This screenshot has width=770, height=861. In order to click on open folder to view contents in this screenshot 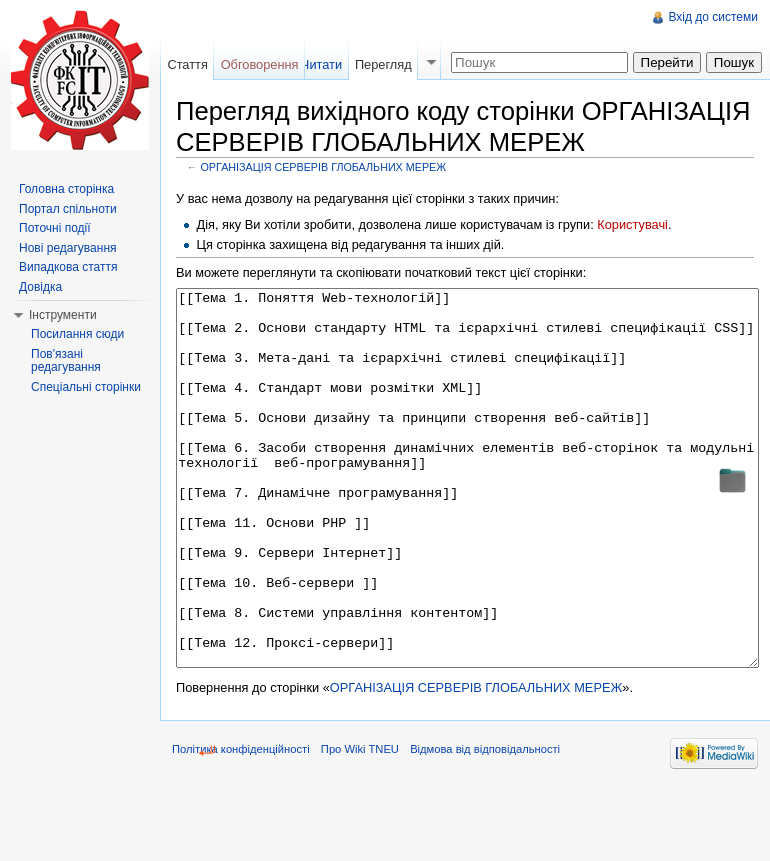, I will do `click(732, 480)`.